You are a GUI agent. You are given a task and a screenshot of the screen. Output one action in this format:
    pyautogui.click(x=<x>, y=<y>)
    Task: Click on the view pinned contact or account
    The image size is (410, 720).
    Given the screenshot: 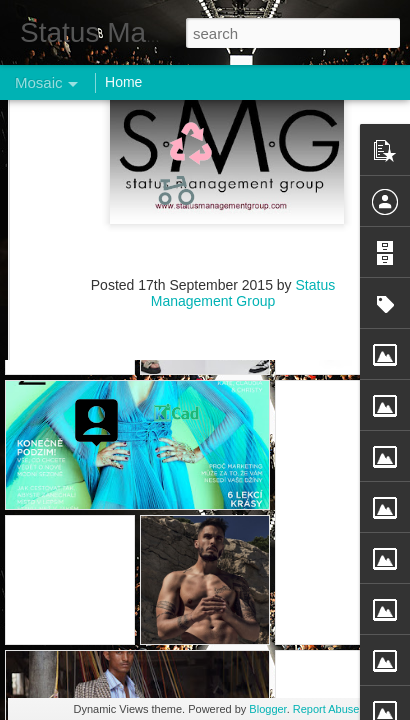 What is the action you would take?
    pyautogui.click(x=96, y=420)
    